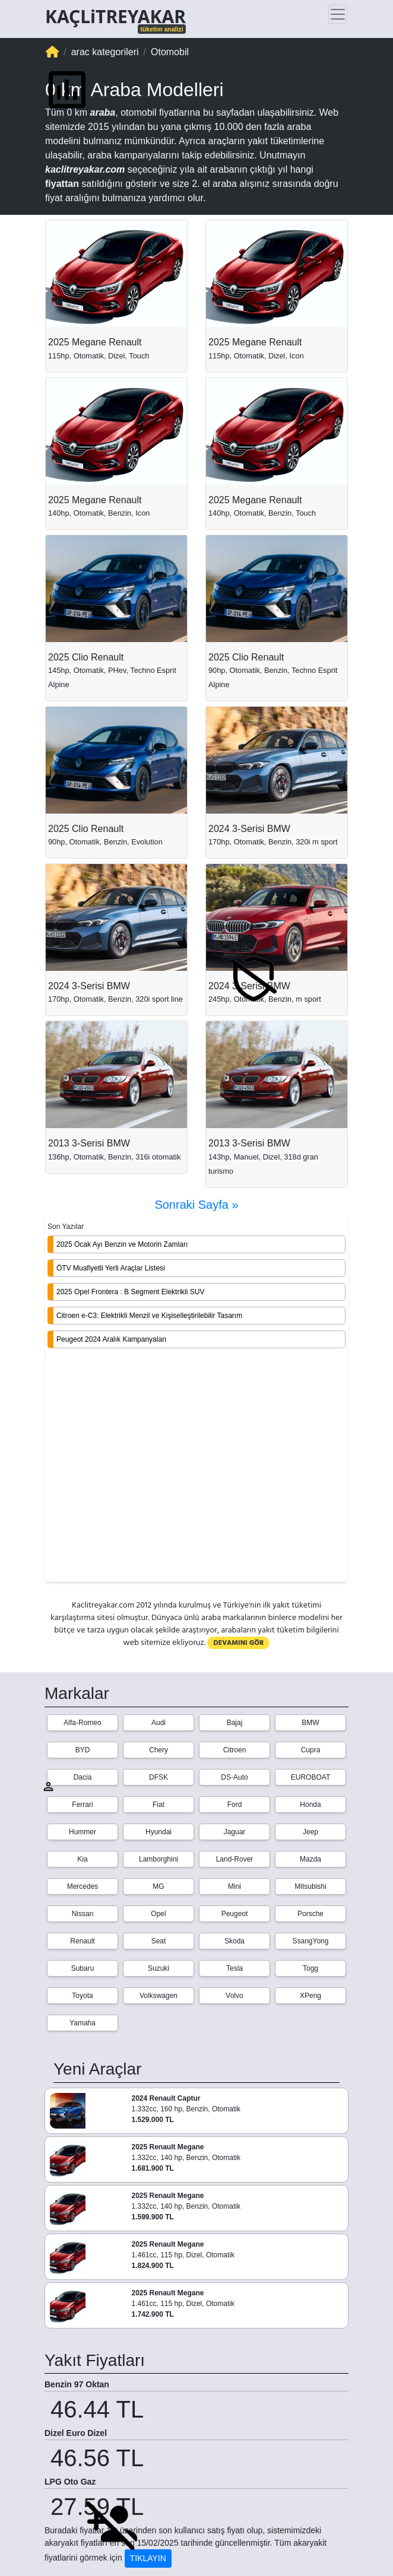 This screenshot has width=393, height=2576. Describe the element at coordinates (48, 1786) in the screenshot. I see `view your profile` at that location.